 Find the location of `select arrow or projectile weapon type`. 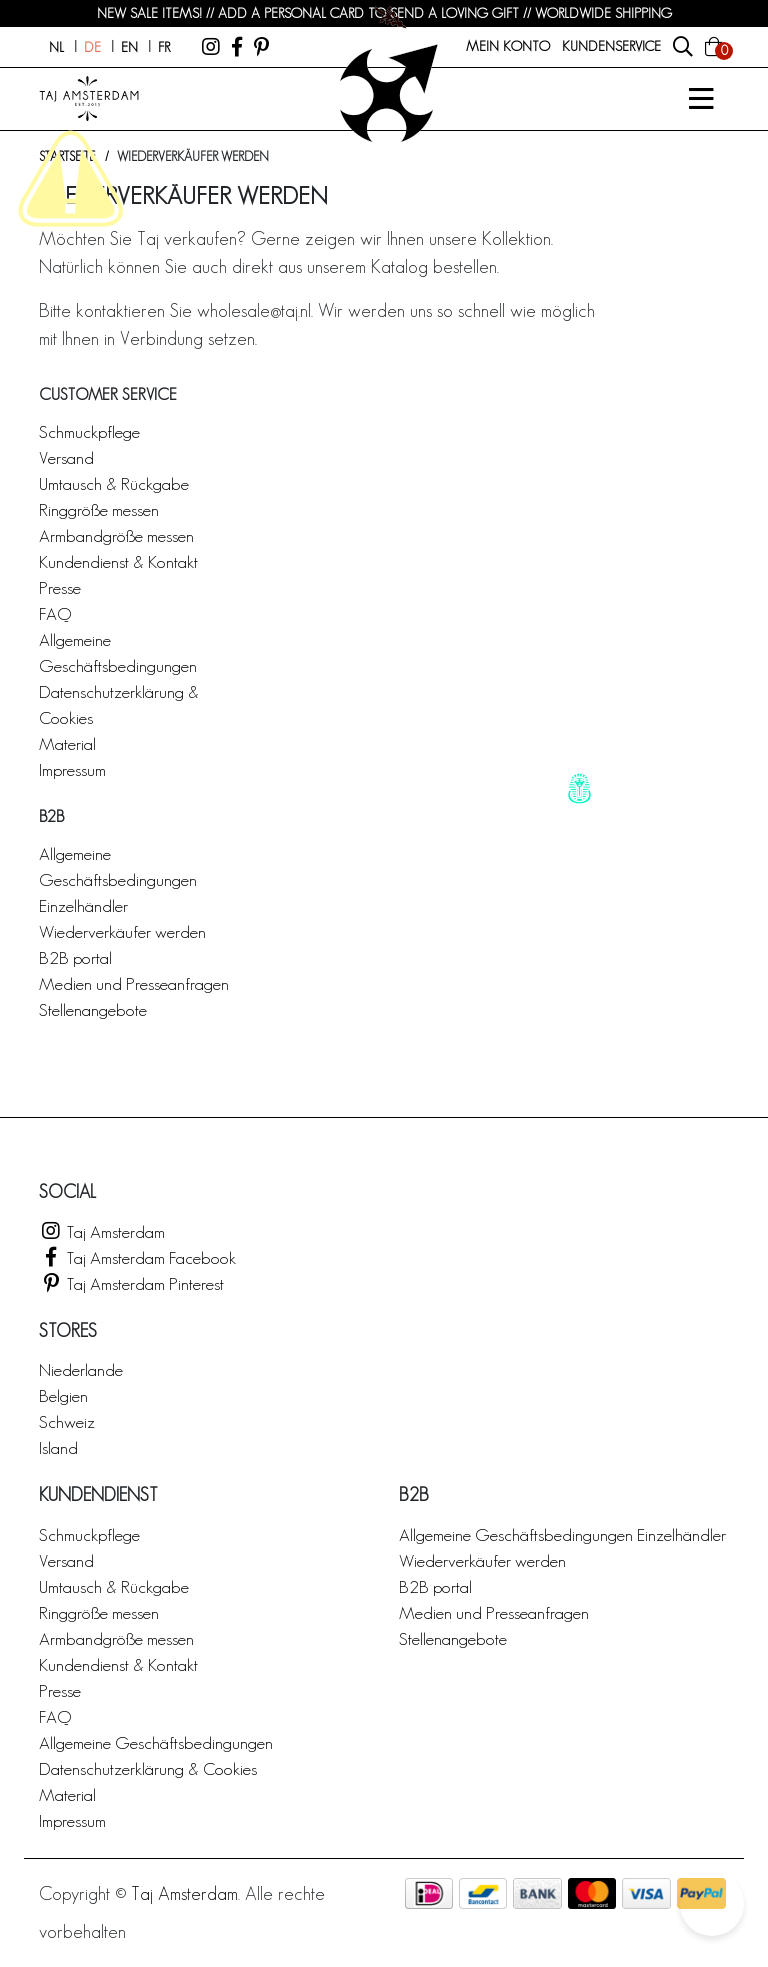

select arrow or projectile weapon type is located at coordinates (391, 17).